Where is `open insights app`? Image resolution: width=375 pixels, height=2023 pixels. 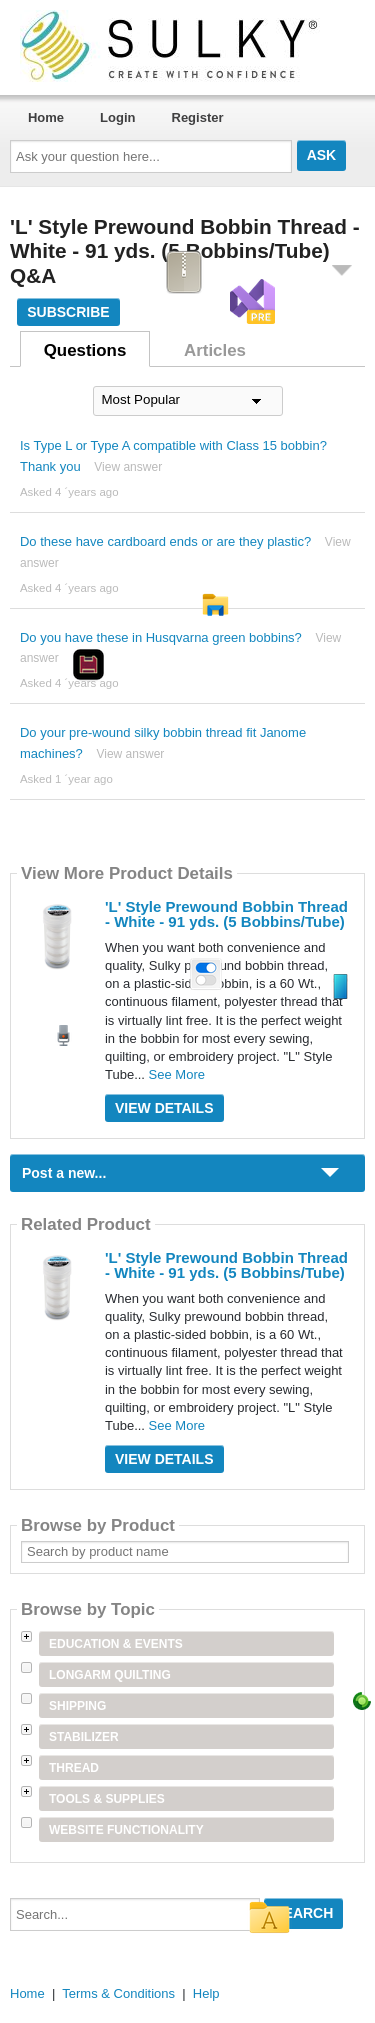 open insights app is located at coordinates (362, 1701).